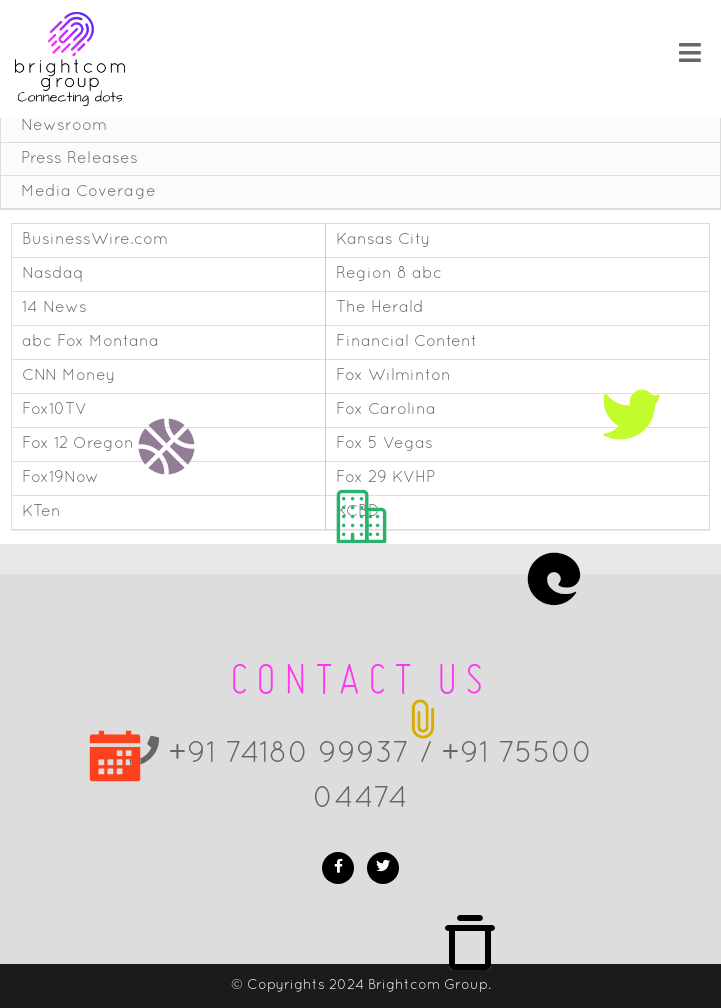 The image size is (721, 1008). Describe the element at coordinates (470, 945) in the screenshot. I see `delete item` at that location.